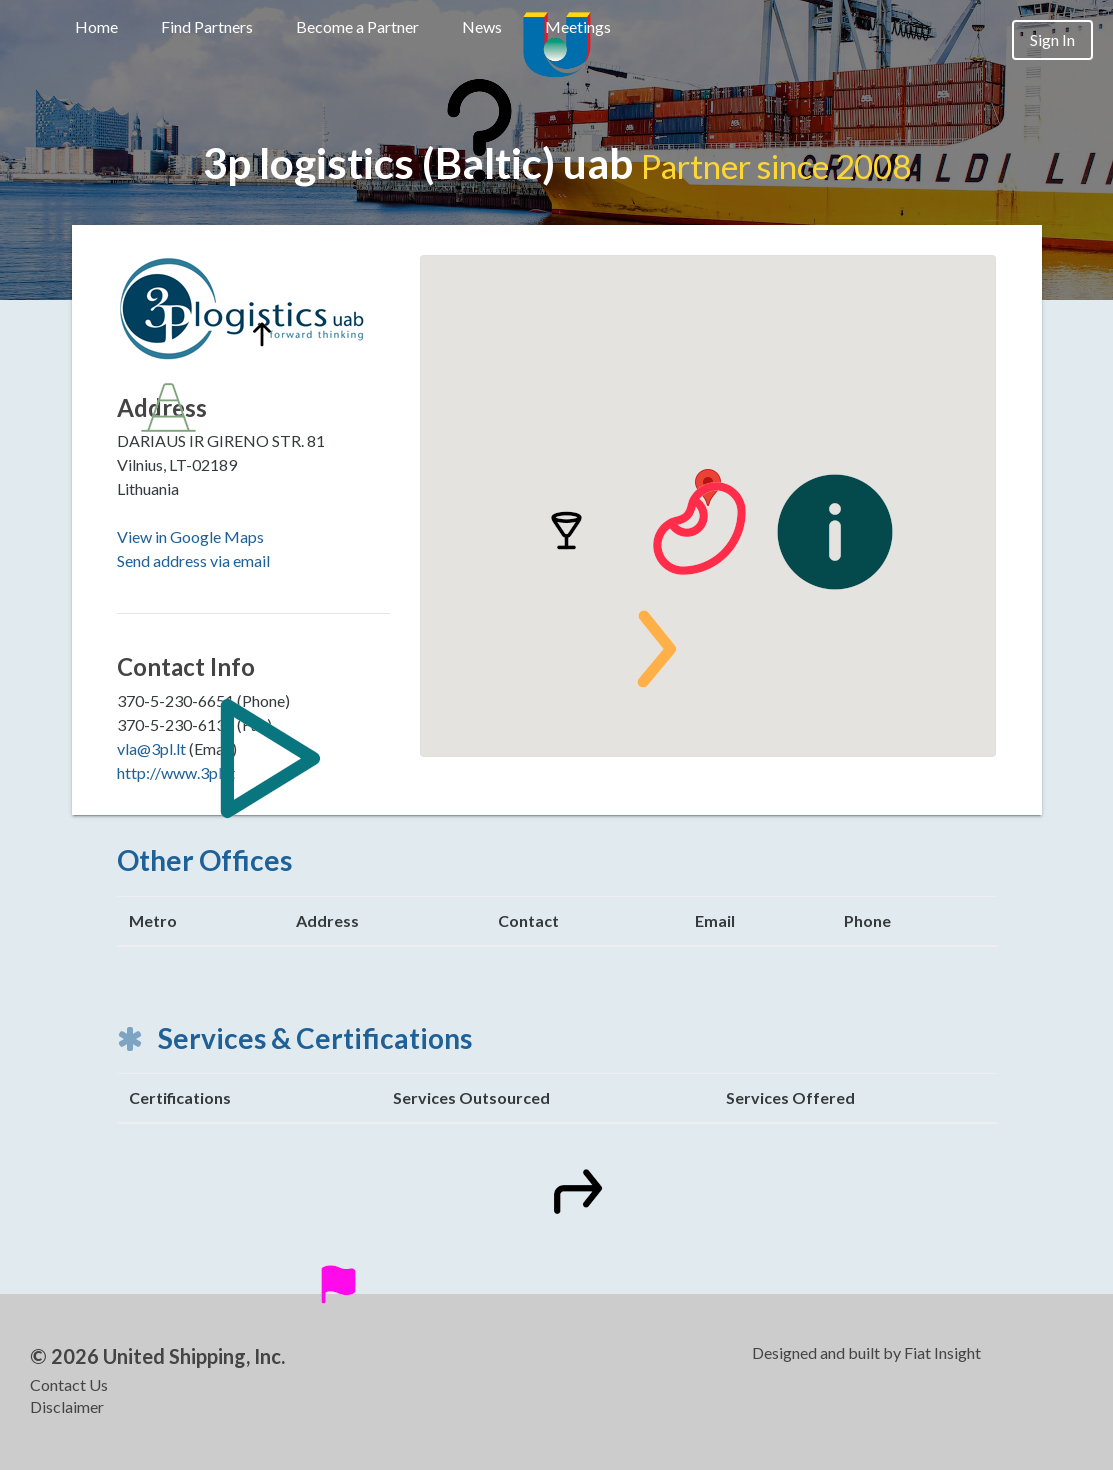 This screenshot has height=1470, width=1113. Describe the element at coordinates (168, 408) in the screenshot. I see `indicates an area under construction or maintenance` at that location.